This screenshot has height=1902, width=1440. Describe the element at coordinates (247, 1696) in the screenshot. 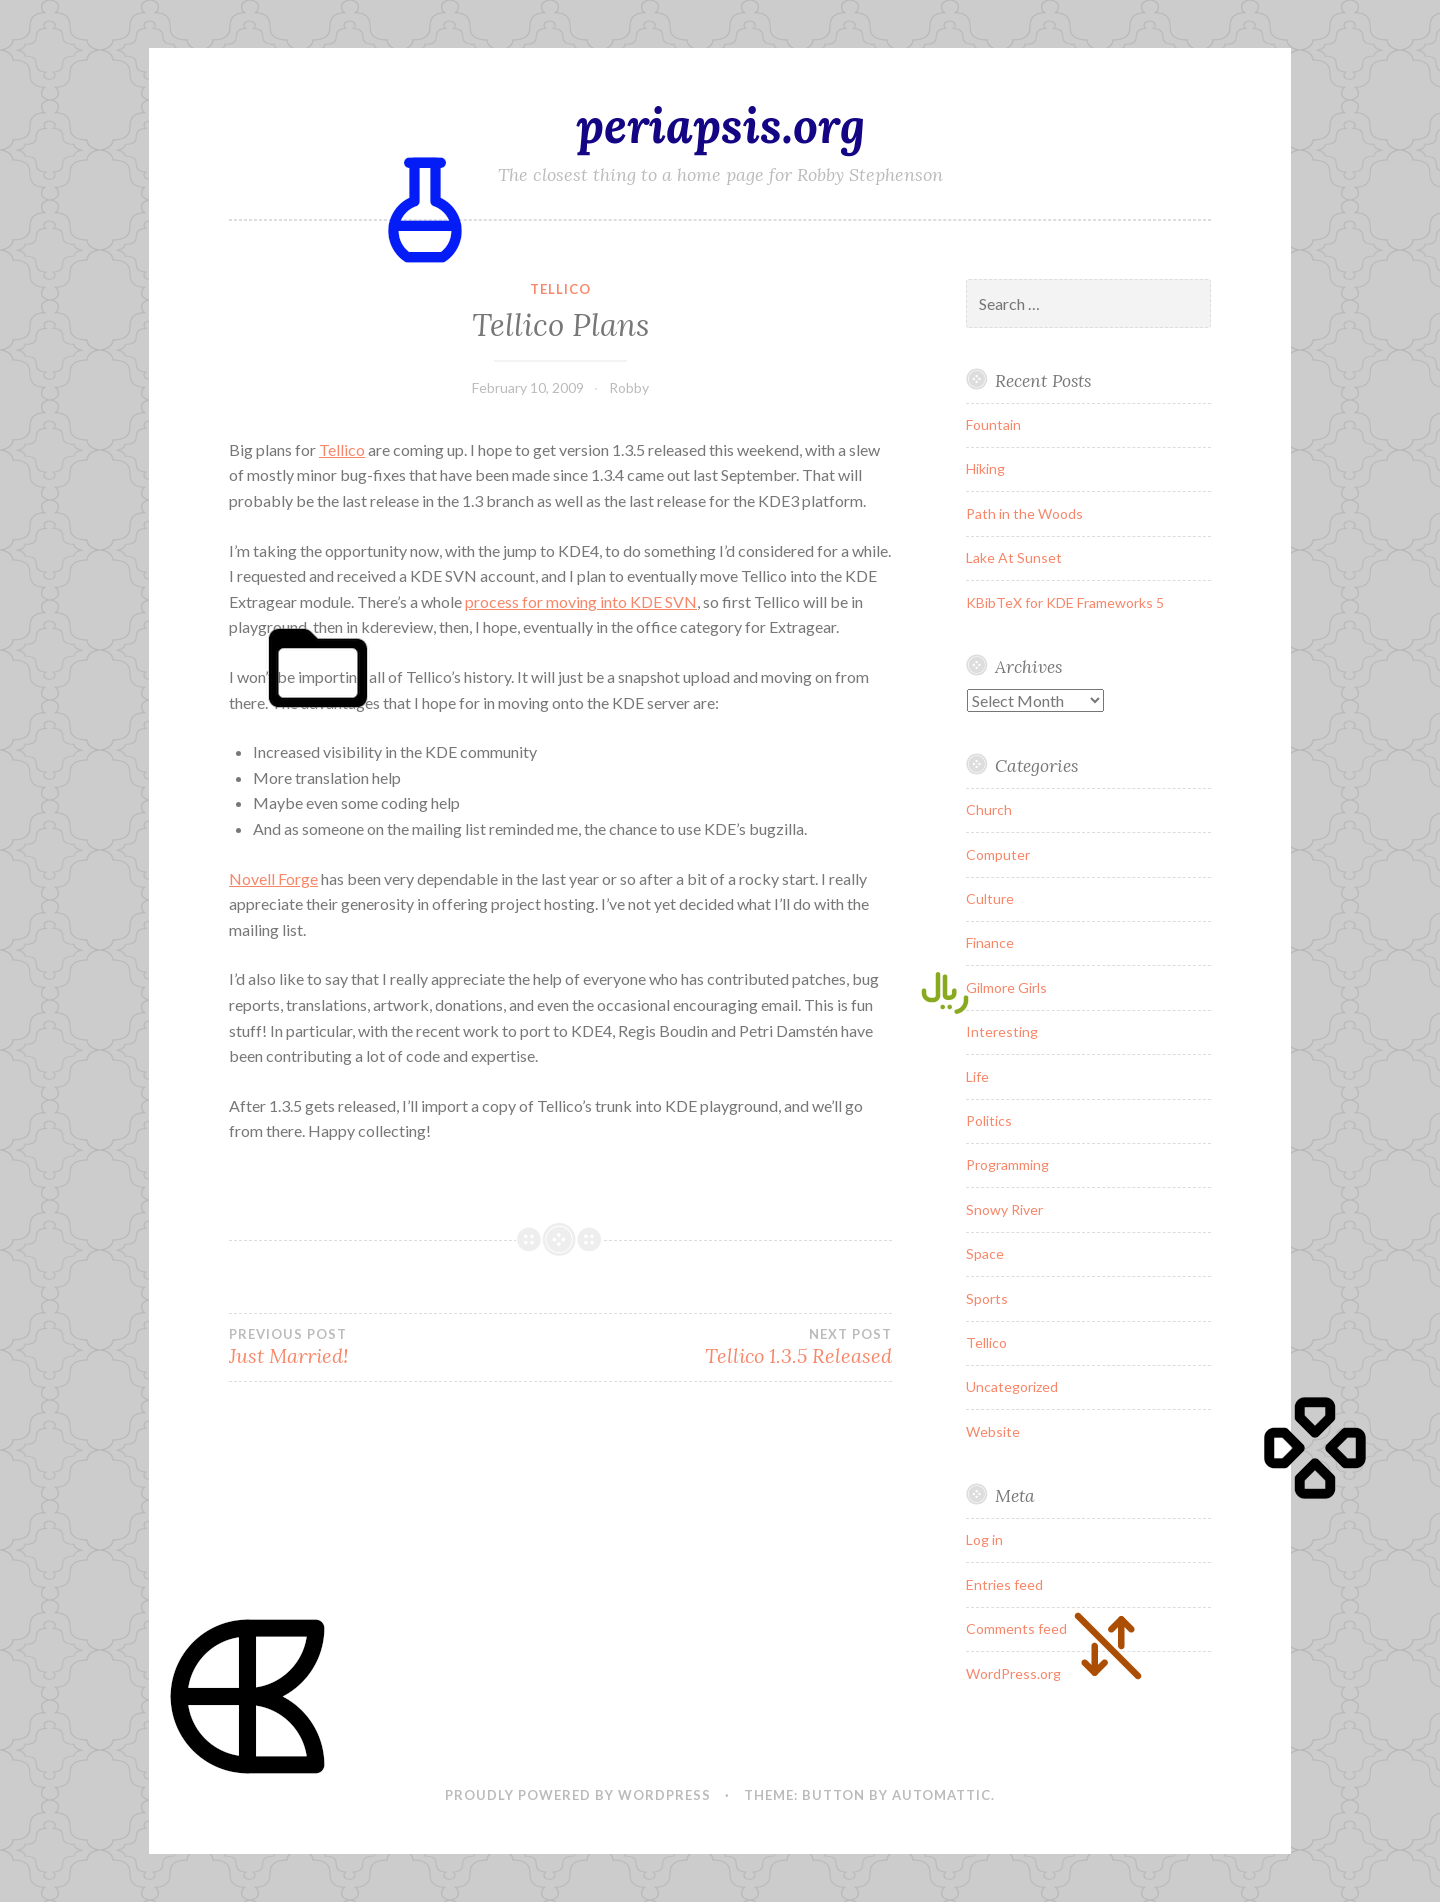

I see `open Craft app` at that location.